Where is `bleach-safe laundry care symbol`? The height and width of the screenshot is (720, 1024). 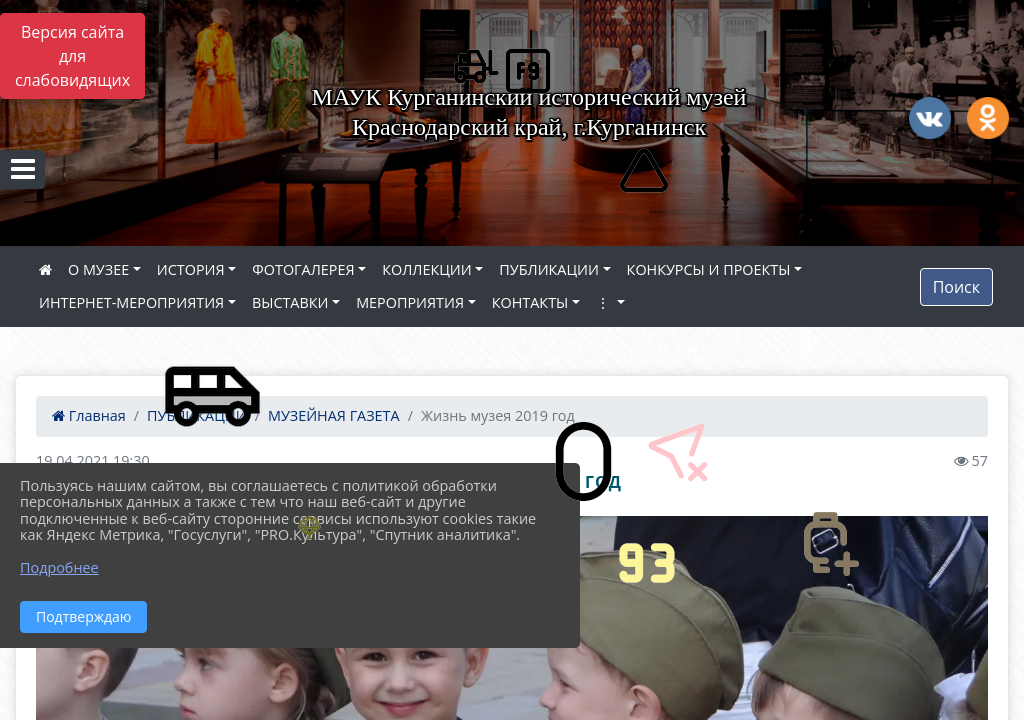
bleach-safe laundry care symbol is located at coordinates (644, 173).